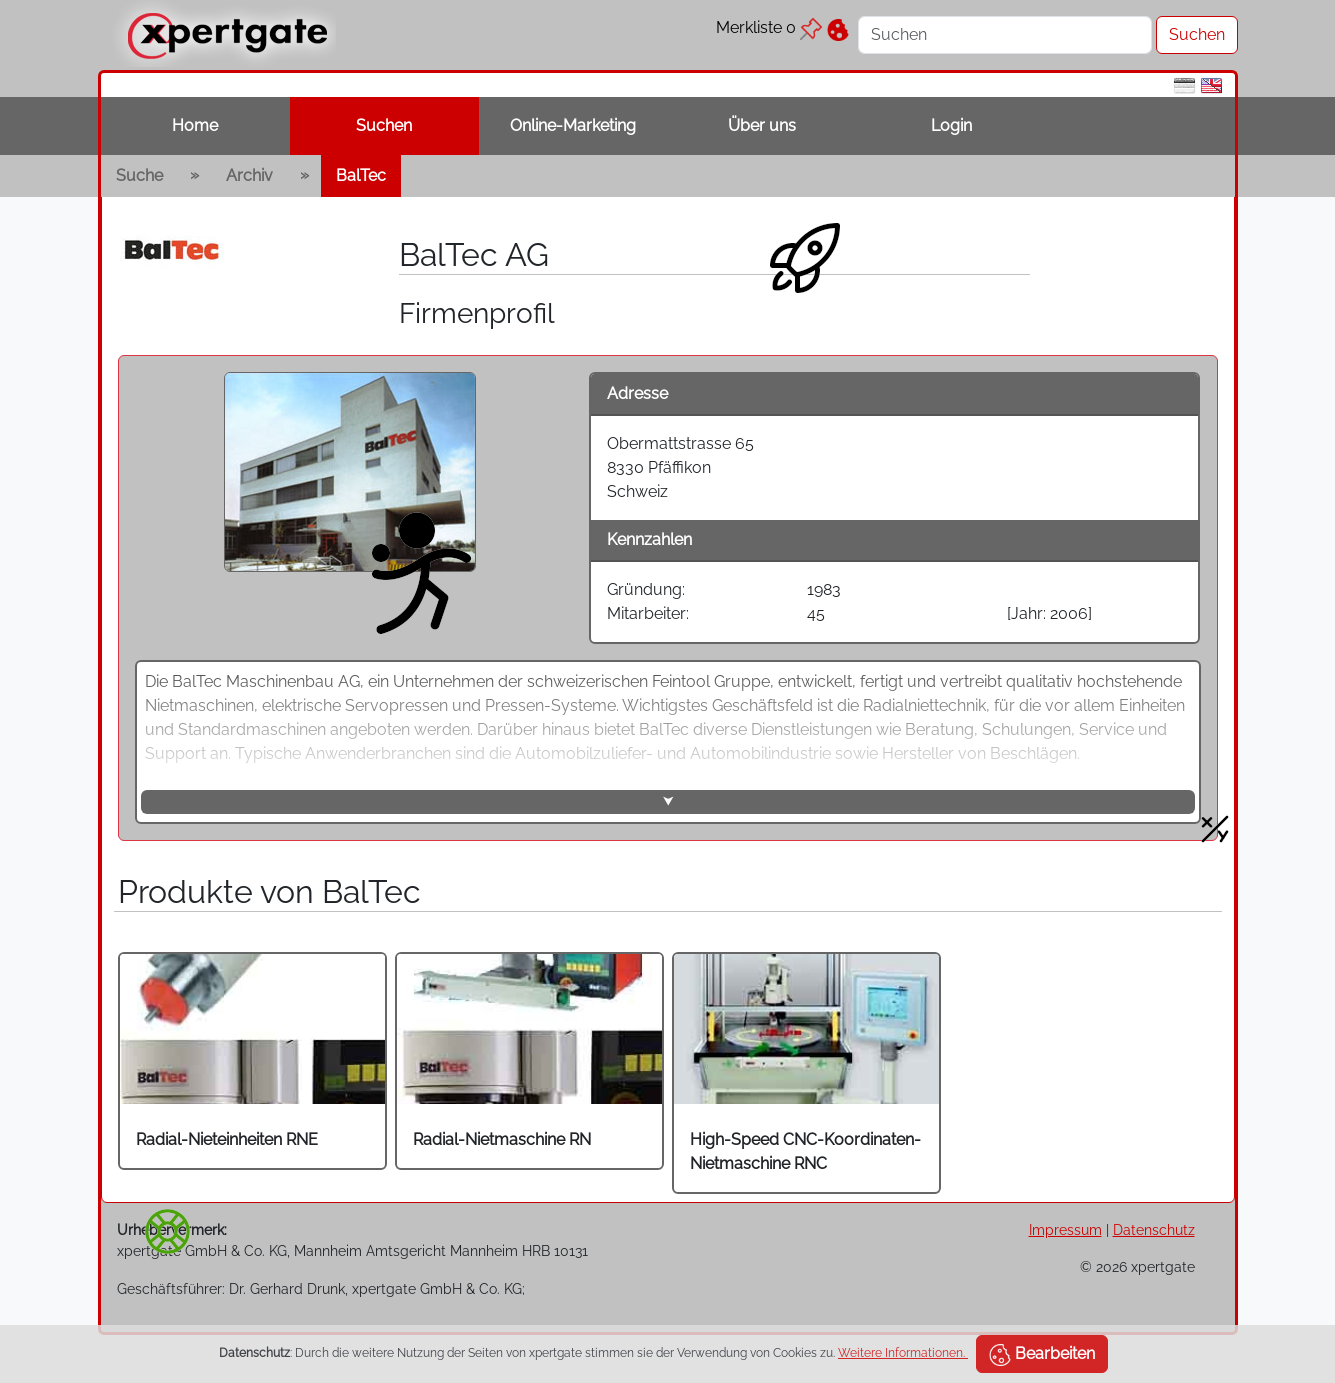 The height and width of the screenshot is (1383, 1335). I want to click on launch or deploy a project, so click(805, 258).